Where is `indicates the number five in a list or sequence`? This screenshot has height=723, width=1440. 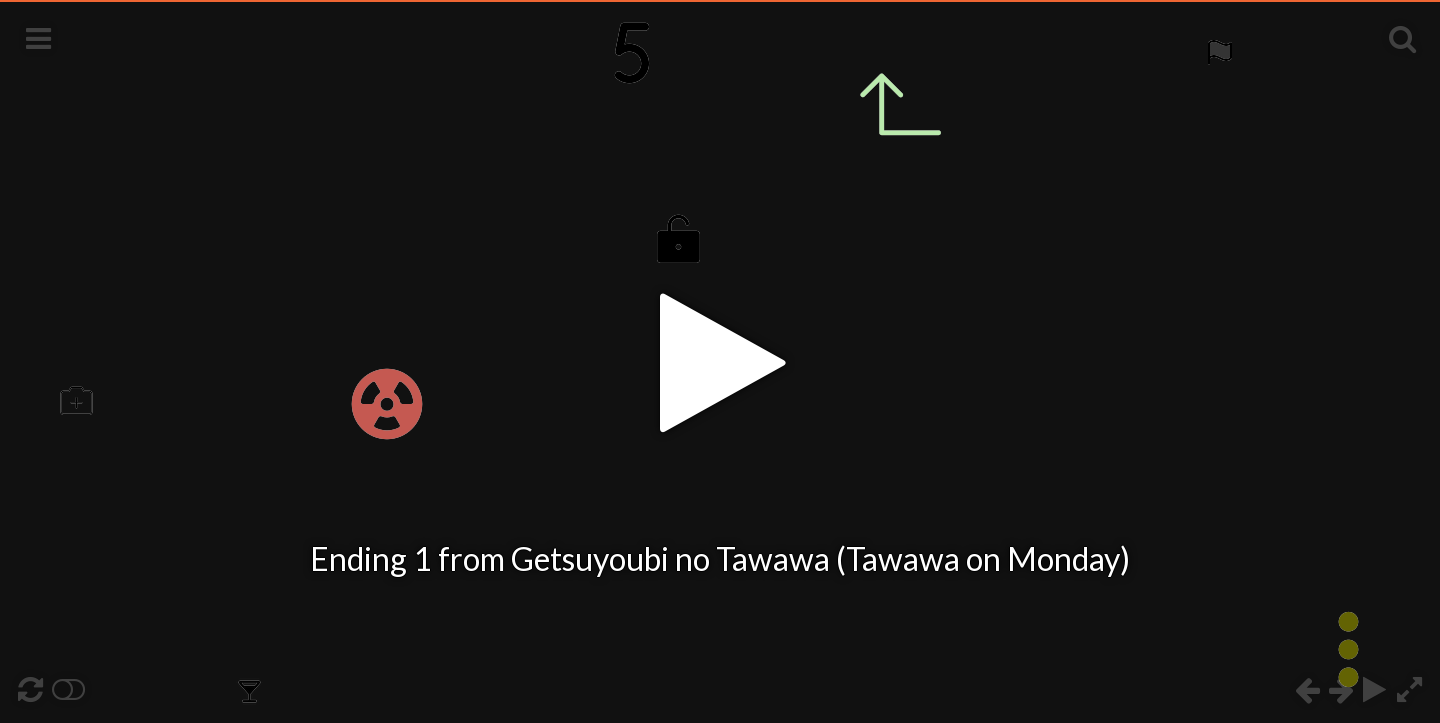 indicates the number five in a list or sequence is located at coordinates (632, 53).